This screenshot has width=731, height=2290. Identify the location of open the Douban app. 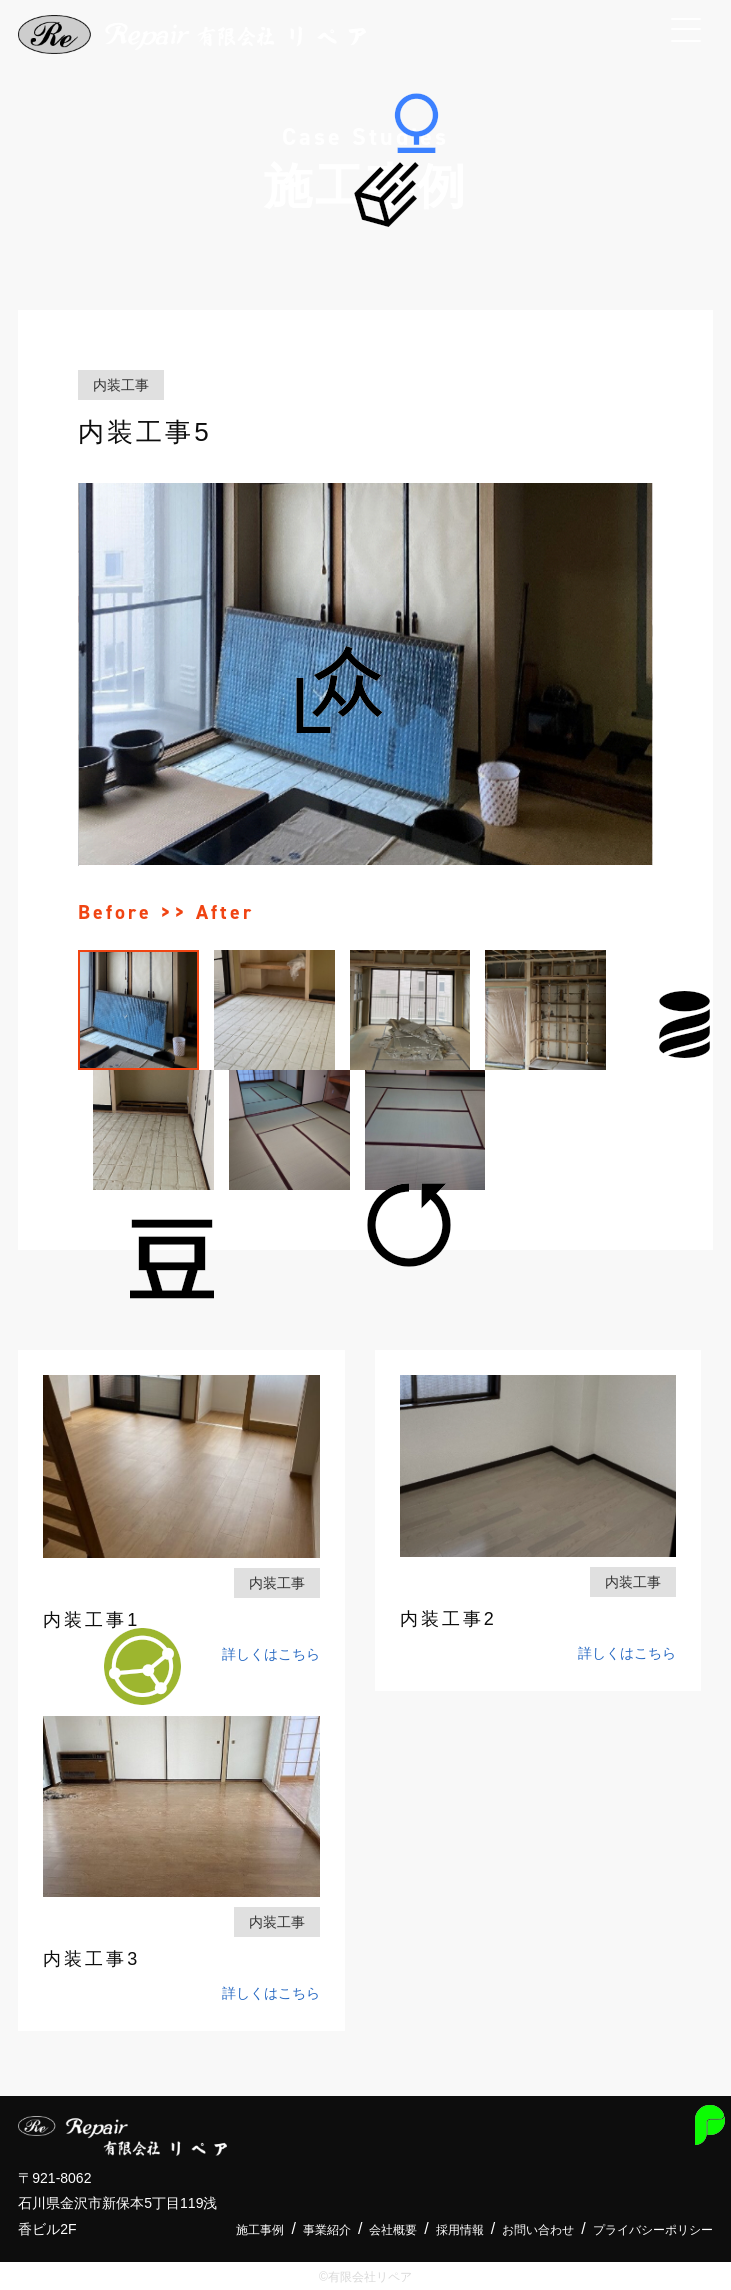
(172, 1259).